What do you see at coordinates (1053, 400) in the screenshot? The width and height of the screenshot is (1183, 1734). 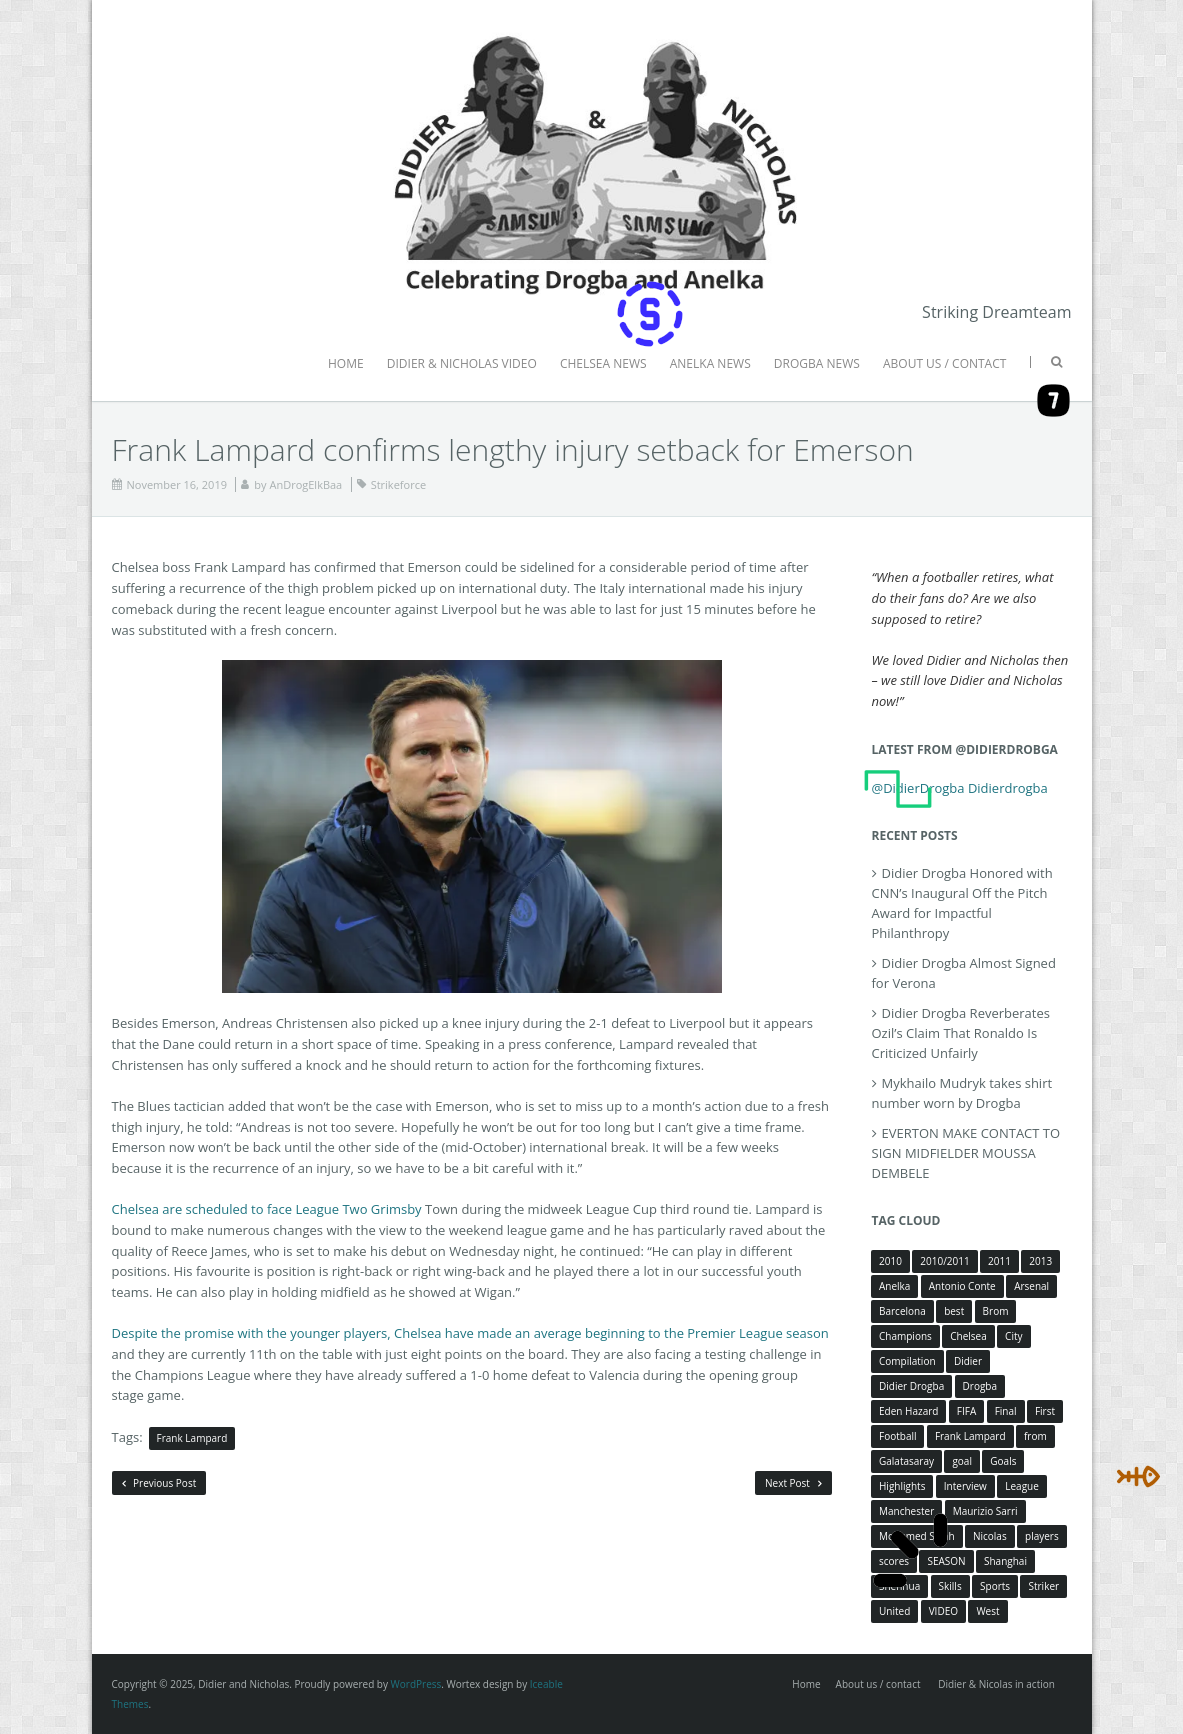 I see `indicates item number 7 in a list or sequence` at bounding box center [1053, 400].